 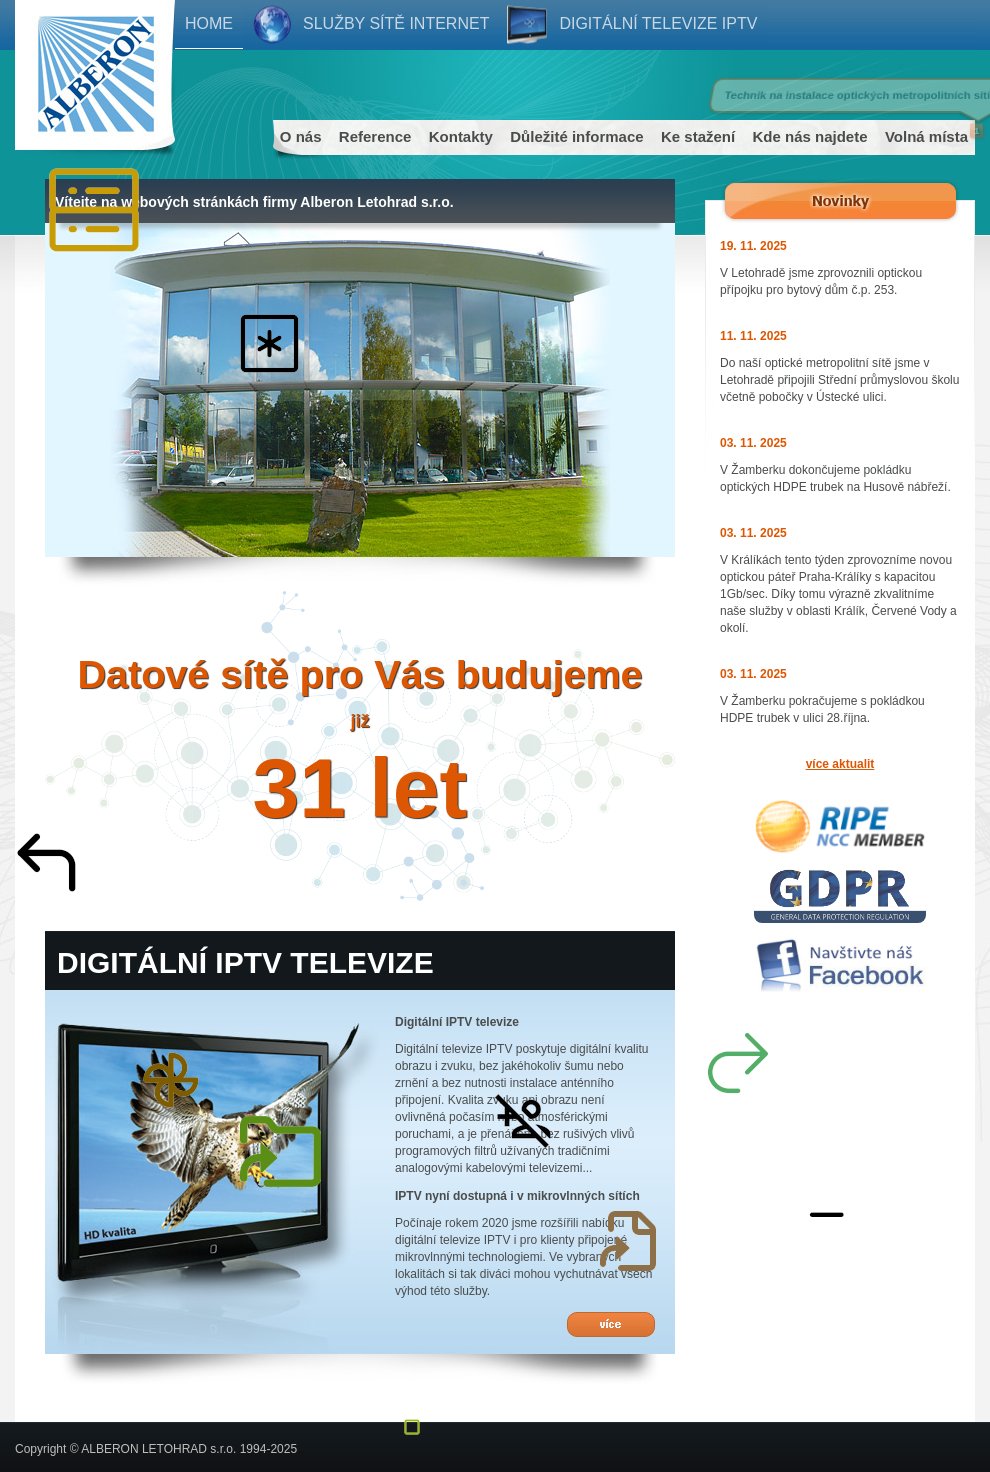 I want to click on access a linked or shortcut folder, so click(x=280, y=1151).